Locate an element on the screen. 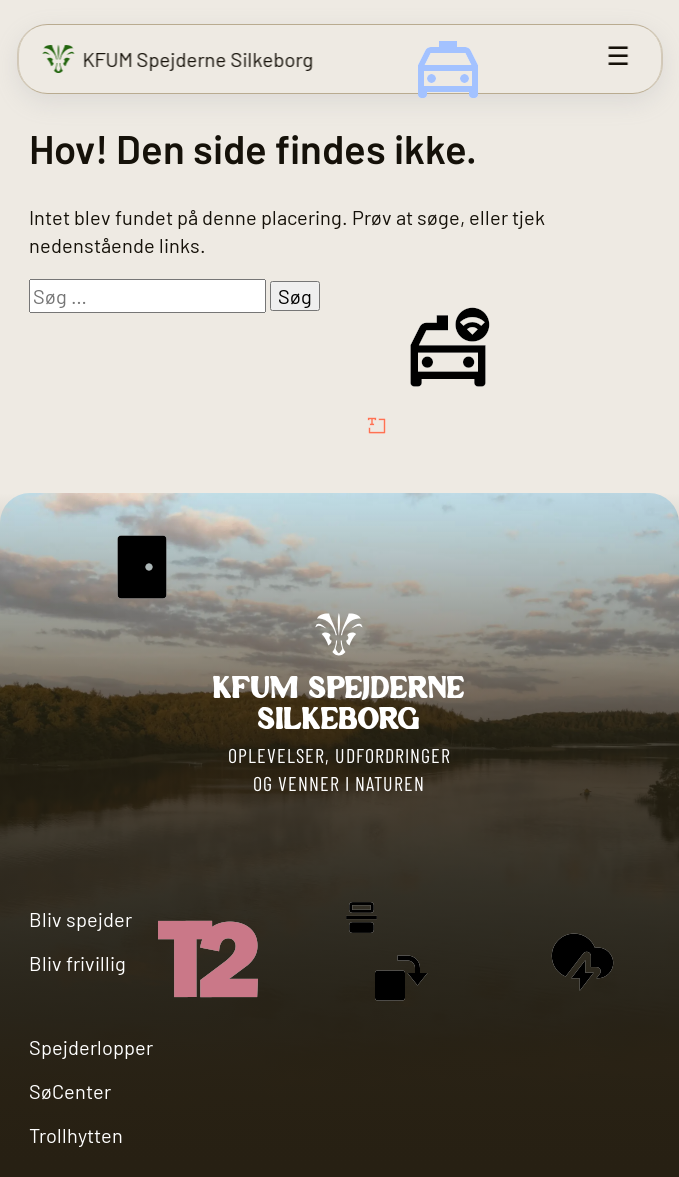 This screenshot has width=679, height=1177. request a taxi or cab ride is located at coordinates (448, 68).